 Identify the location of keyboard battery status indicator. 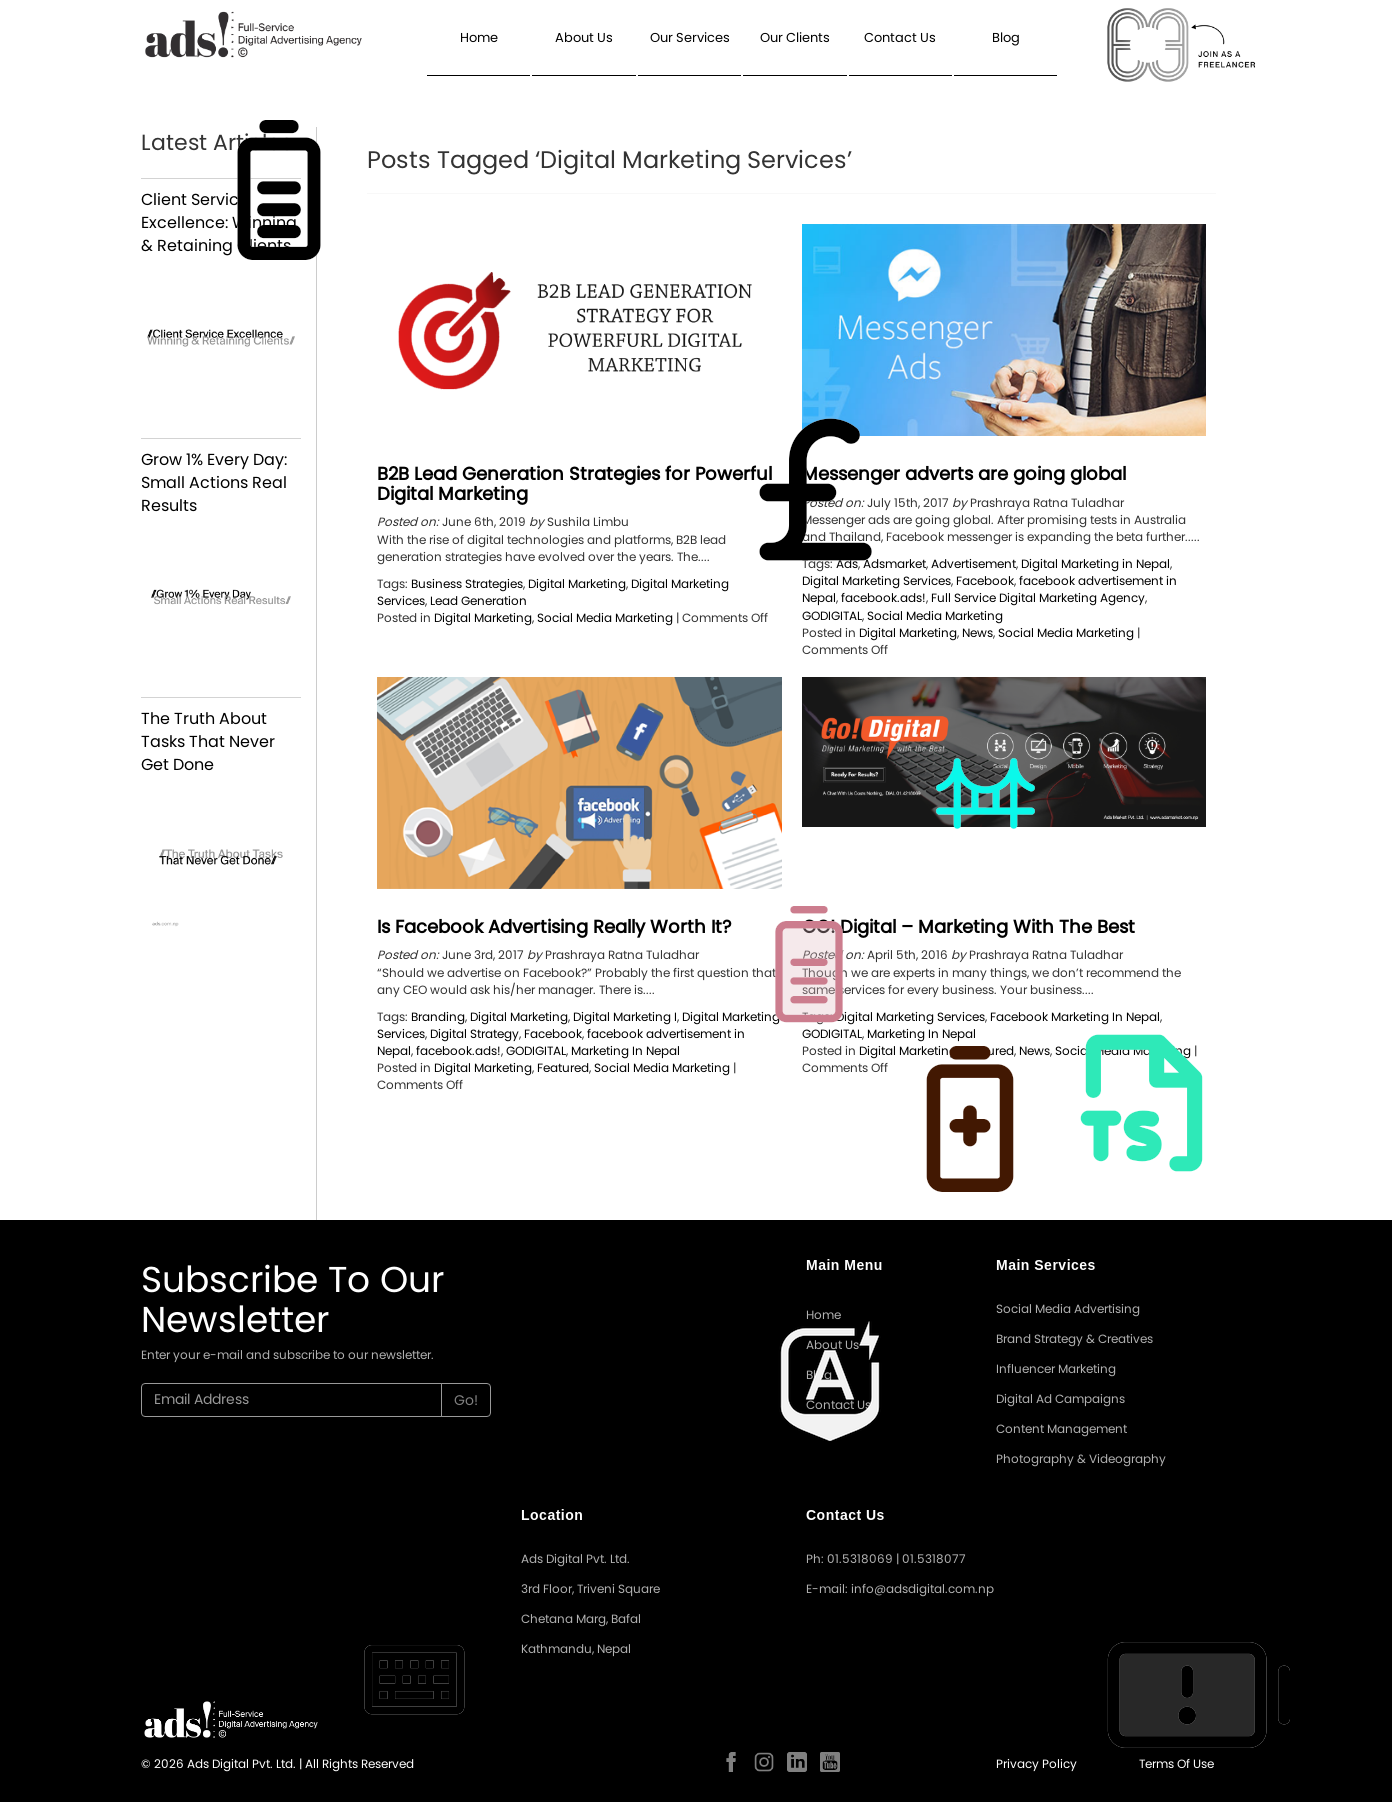
(830, 1381).